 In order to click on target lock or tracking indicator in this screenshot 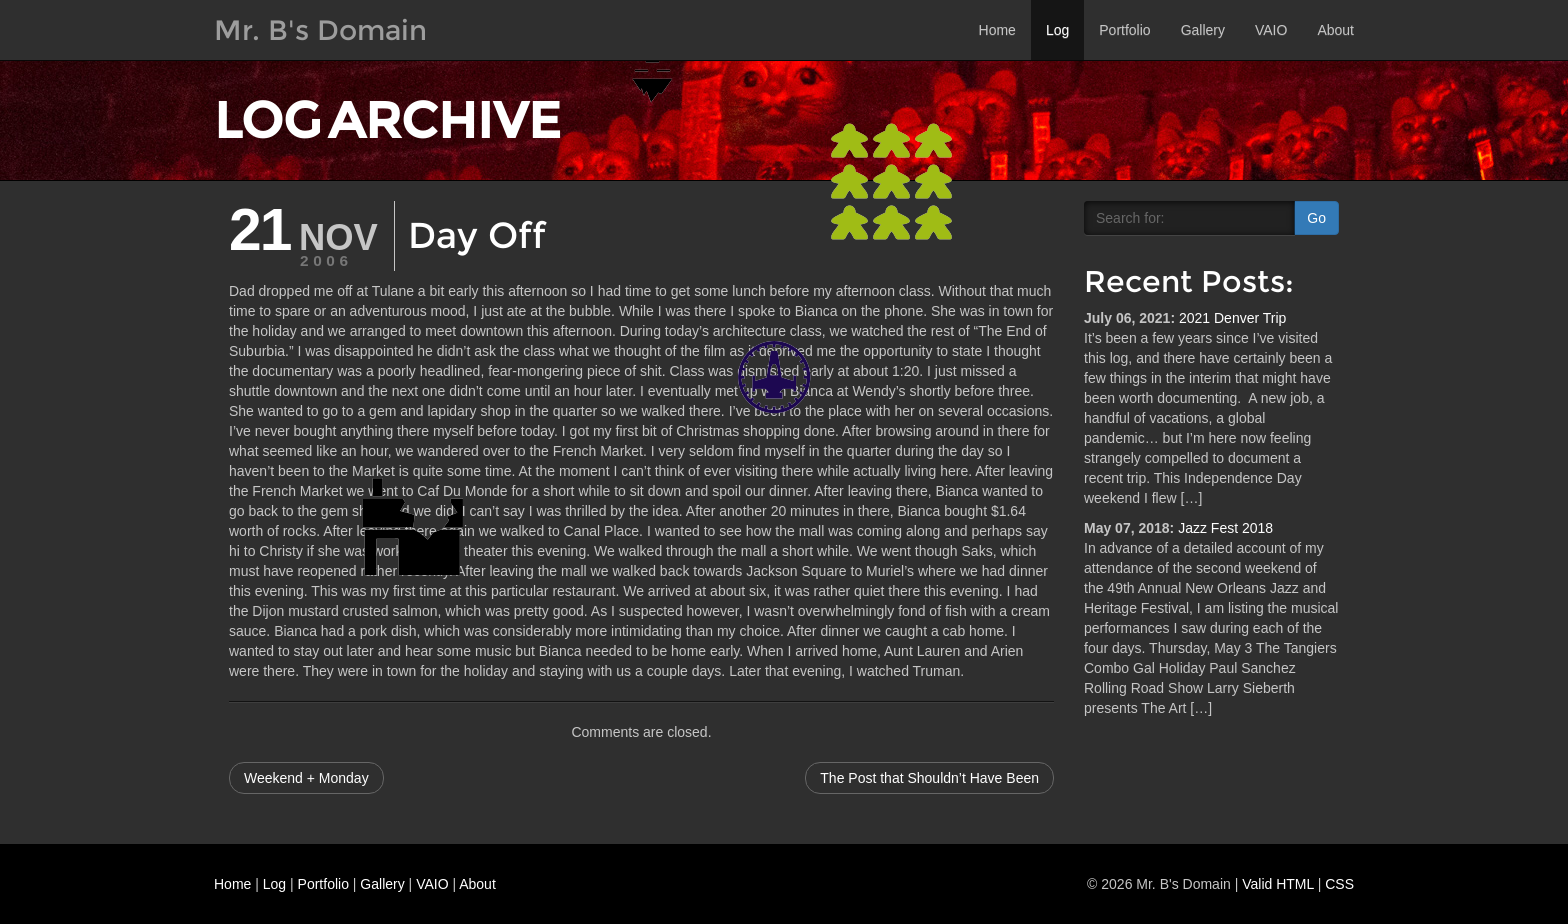, I will do `click(774, 377)`.